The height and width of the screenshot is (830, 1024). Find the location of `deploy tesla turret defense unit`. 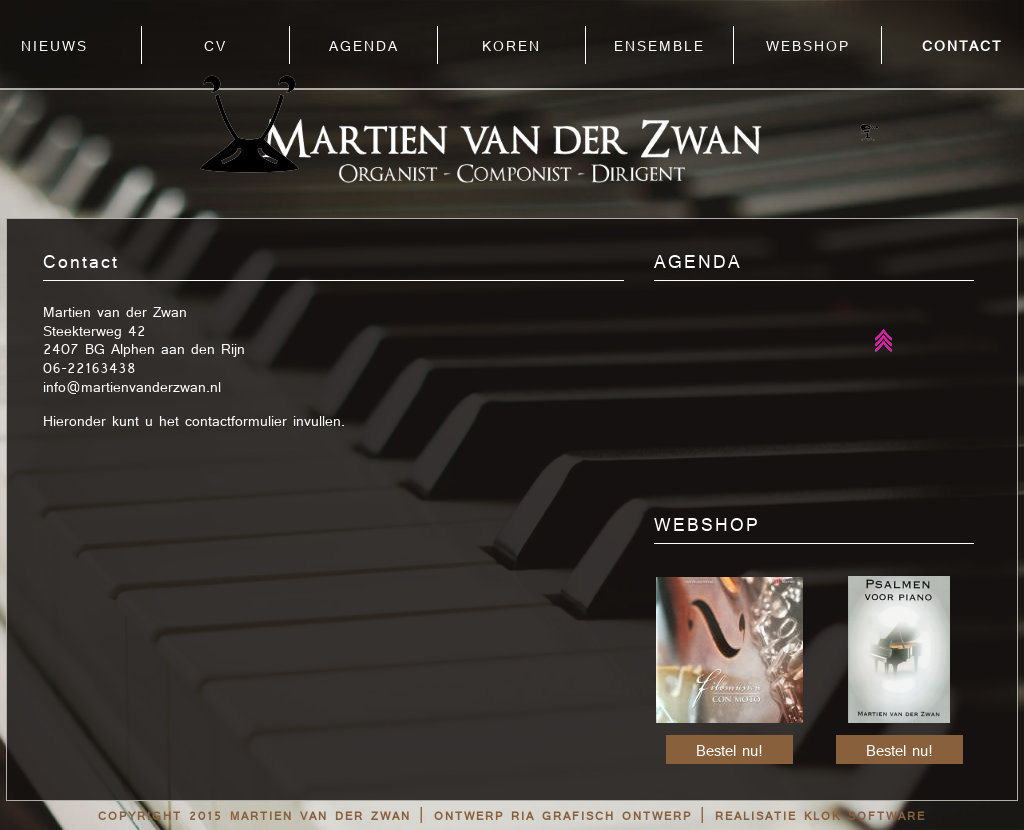

deploy tesla turret defense unit is located at coordinates (869, 131).